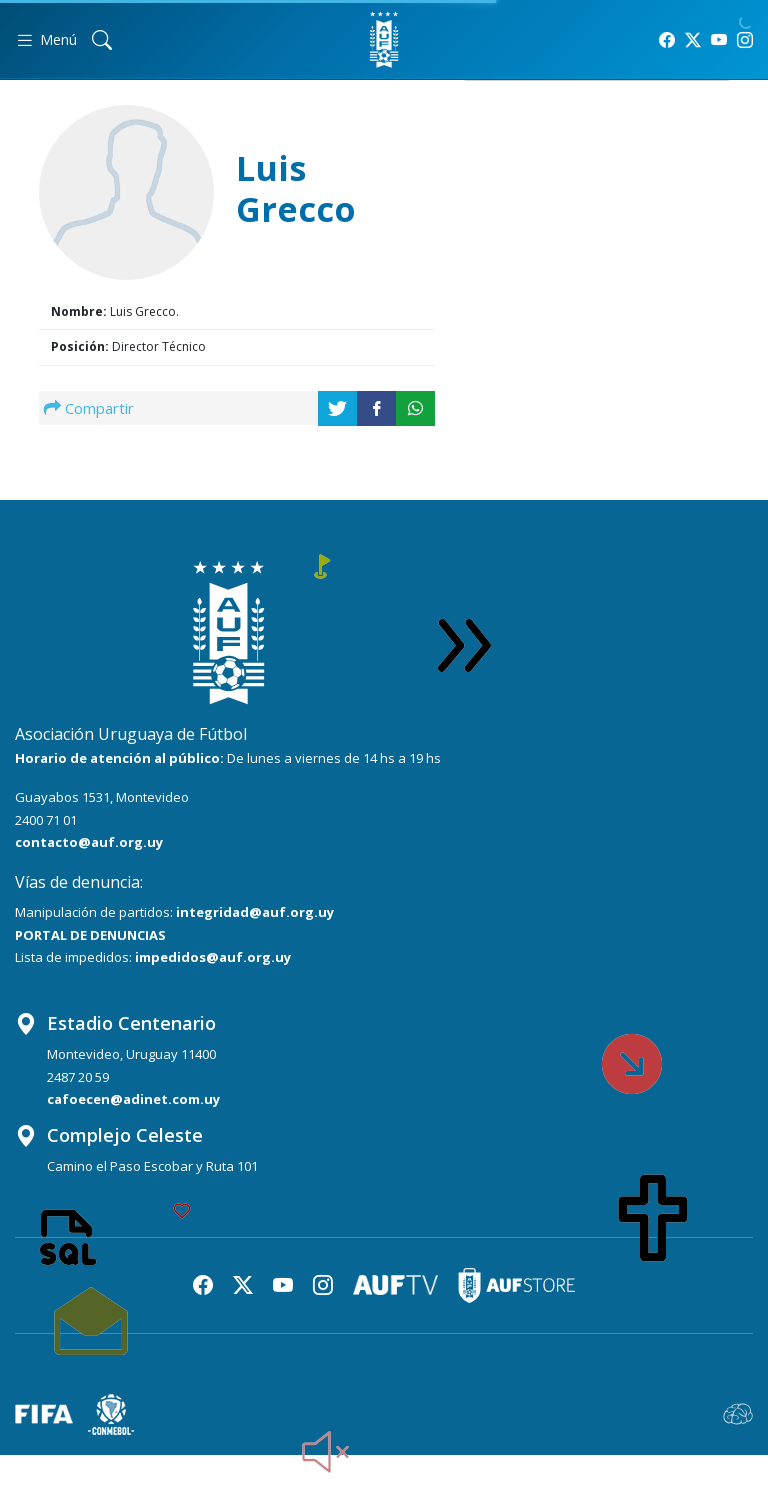 This screenshot has width=768, height=1495. What do you see at coordinates (320, 566) in the screenshot?
I see `access golf course or mini golf features` at bounding box center [320, 566].